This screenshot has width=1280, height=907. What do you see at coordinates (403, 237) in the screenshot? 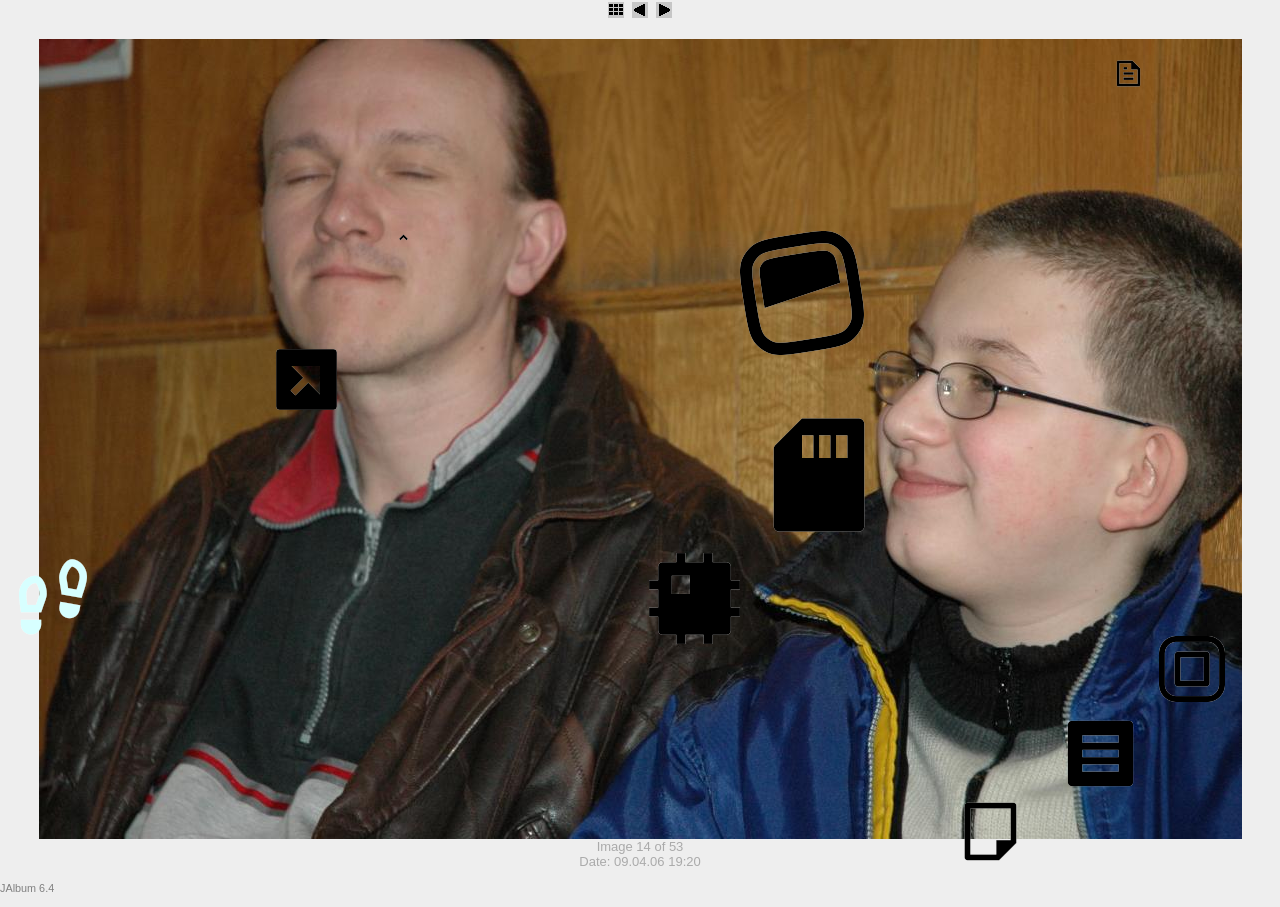
I see `expand or collapse a dropdown menu` at bounding box center [403, 237].